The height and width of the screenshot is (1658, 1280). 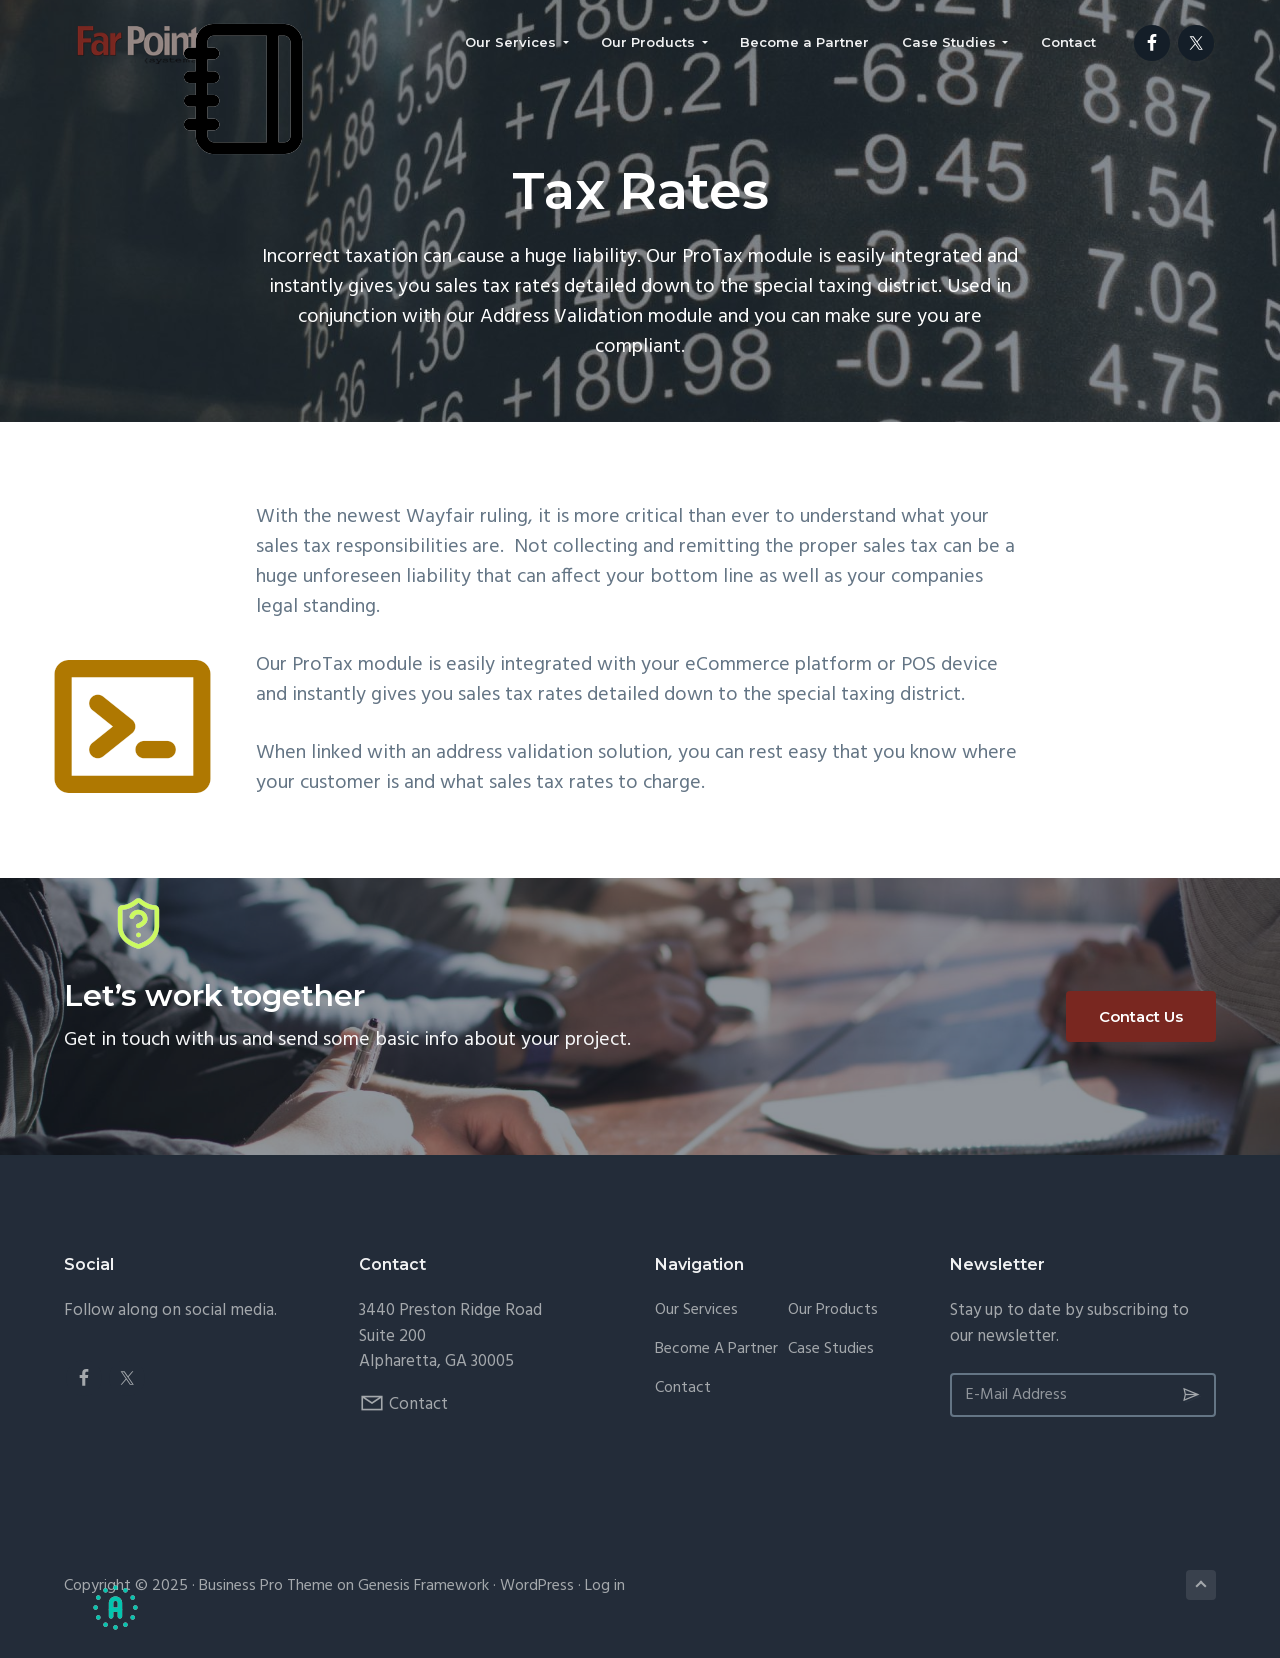 I want to click on open your notebook, so click(x=249, y=89).